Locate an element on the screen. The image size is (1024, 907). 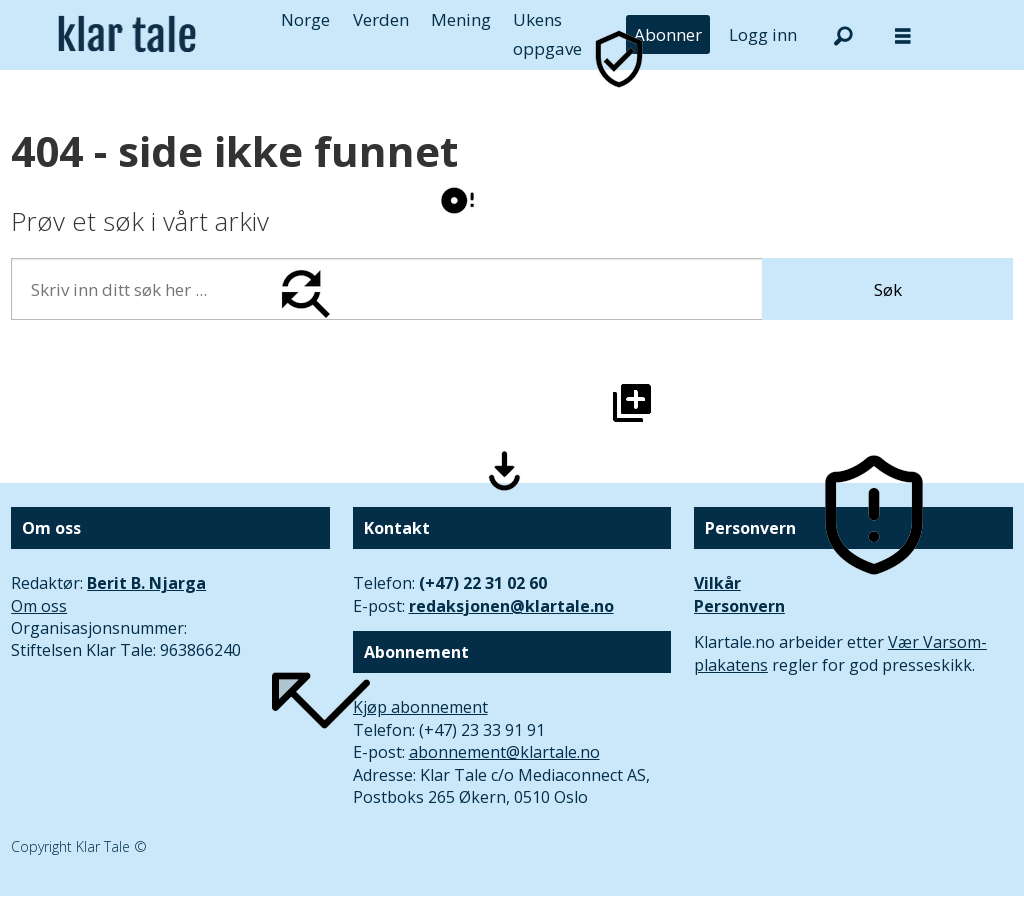
download content to device is located at coordinates (504, 469).